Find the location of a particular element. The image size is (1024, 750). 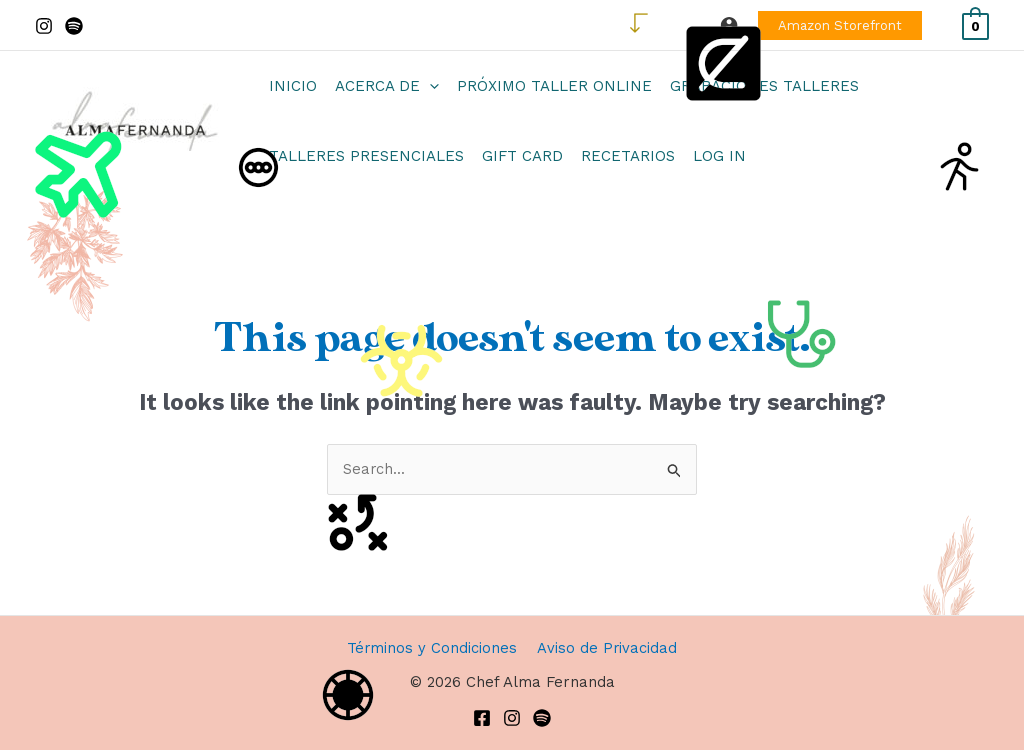

enable airplane mode is located at coordinates (80, 173).